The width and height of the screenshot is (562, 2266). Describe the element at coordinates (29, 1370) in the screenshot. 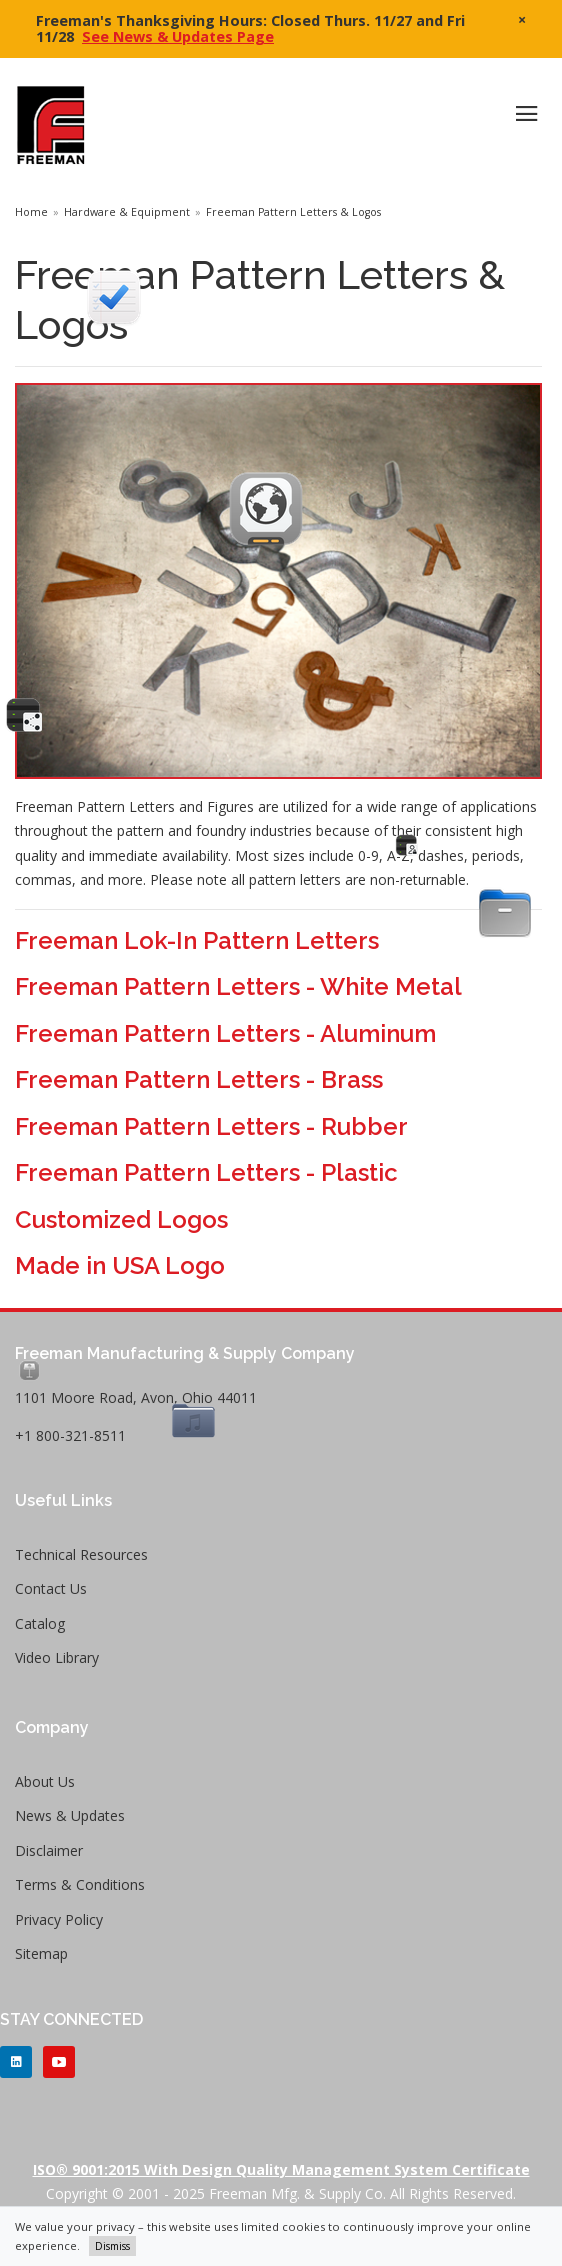

I see `open Keynote to create or edit presentations` at that location.